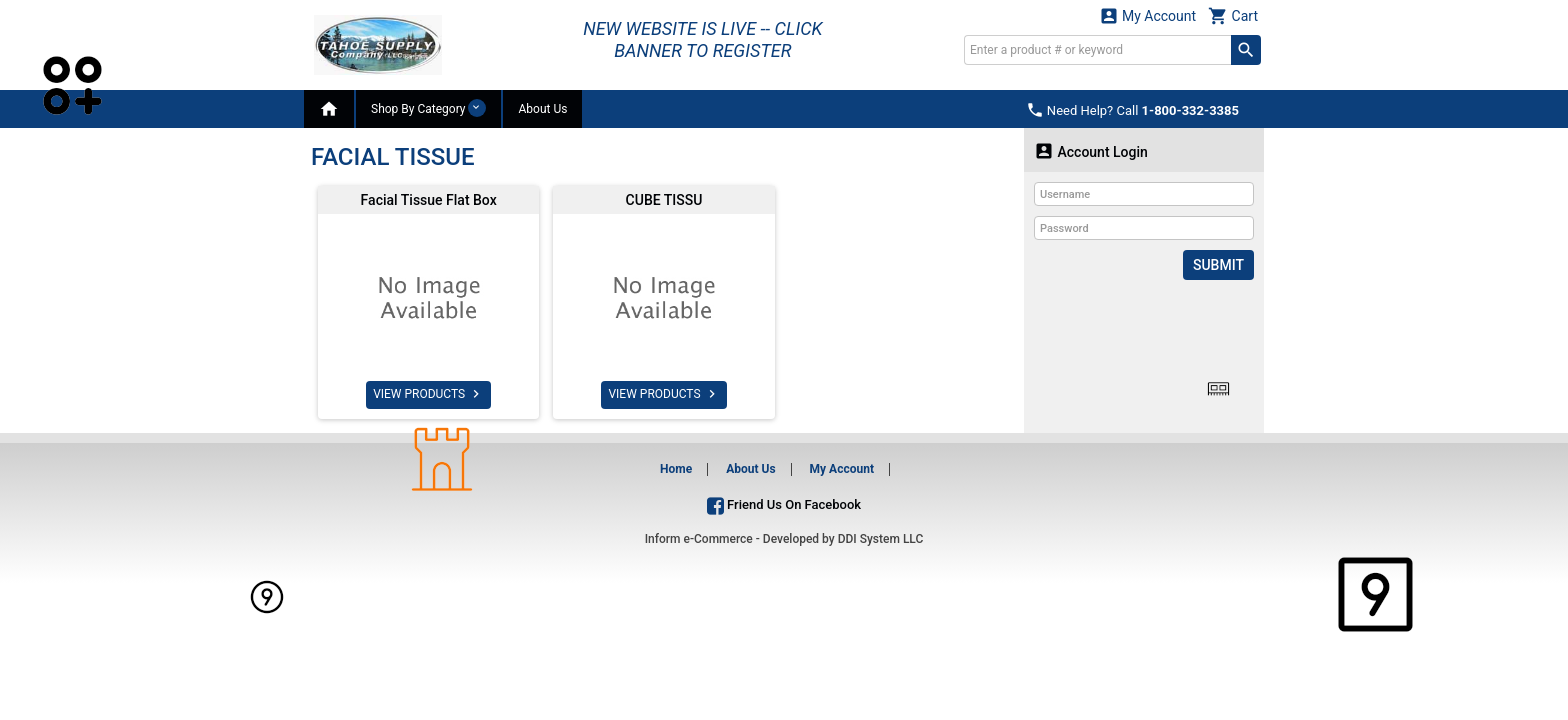 This screenshot has width=1568, height=720. I want to click on view device memory or RAM usage, so click(1218, 388).